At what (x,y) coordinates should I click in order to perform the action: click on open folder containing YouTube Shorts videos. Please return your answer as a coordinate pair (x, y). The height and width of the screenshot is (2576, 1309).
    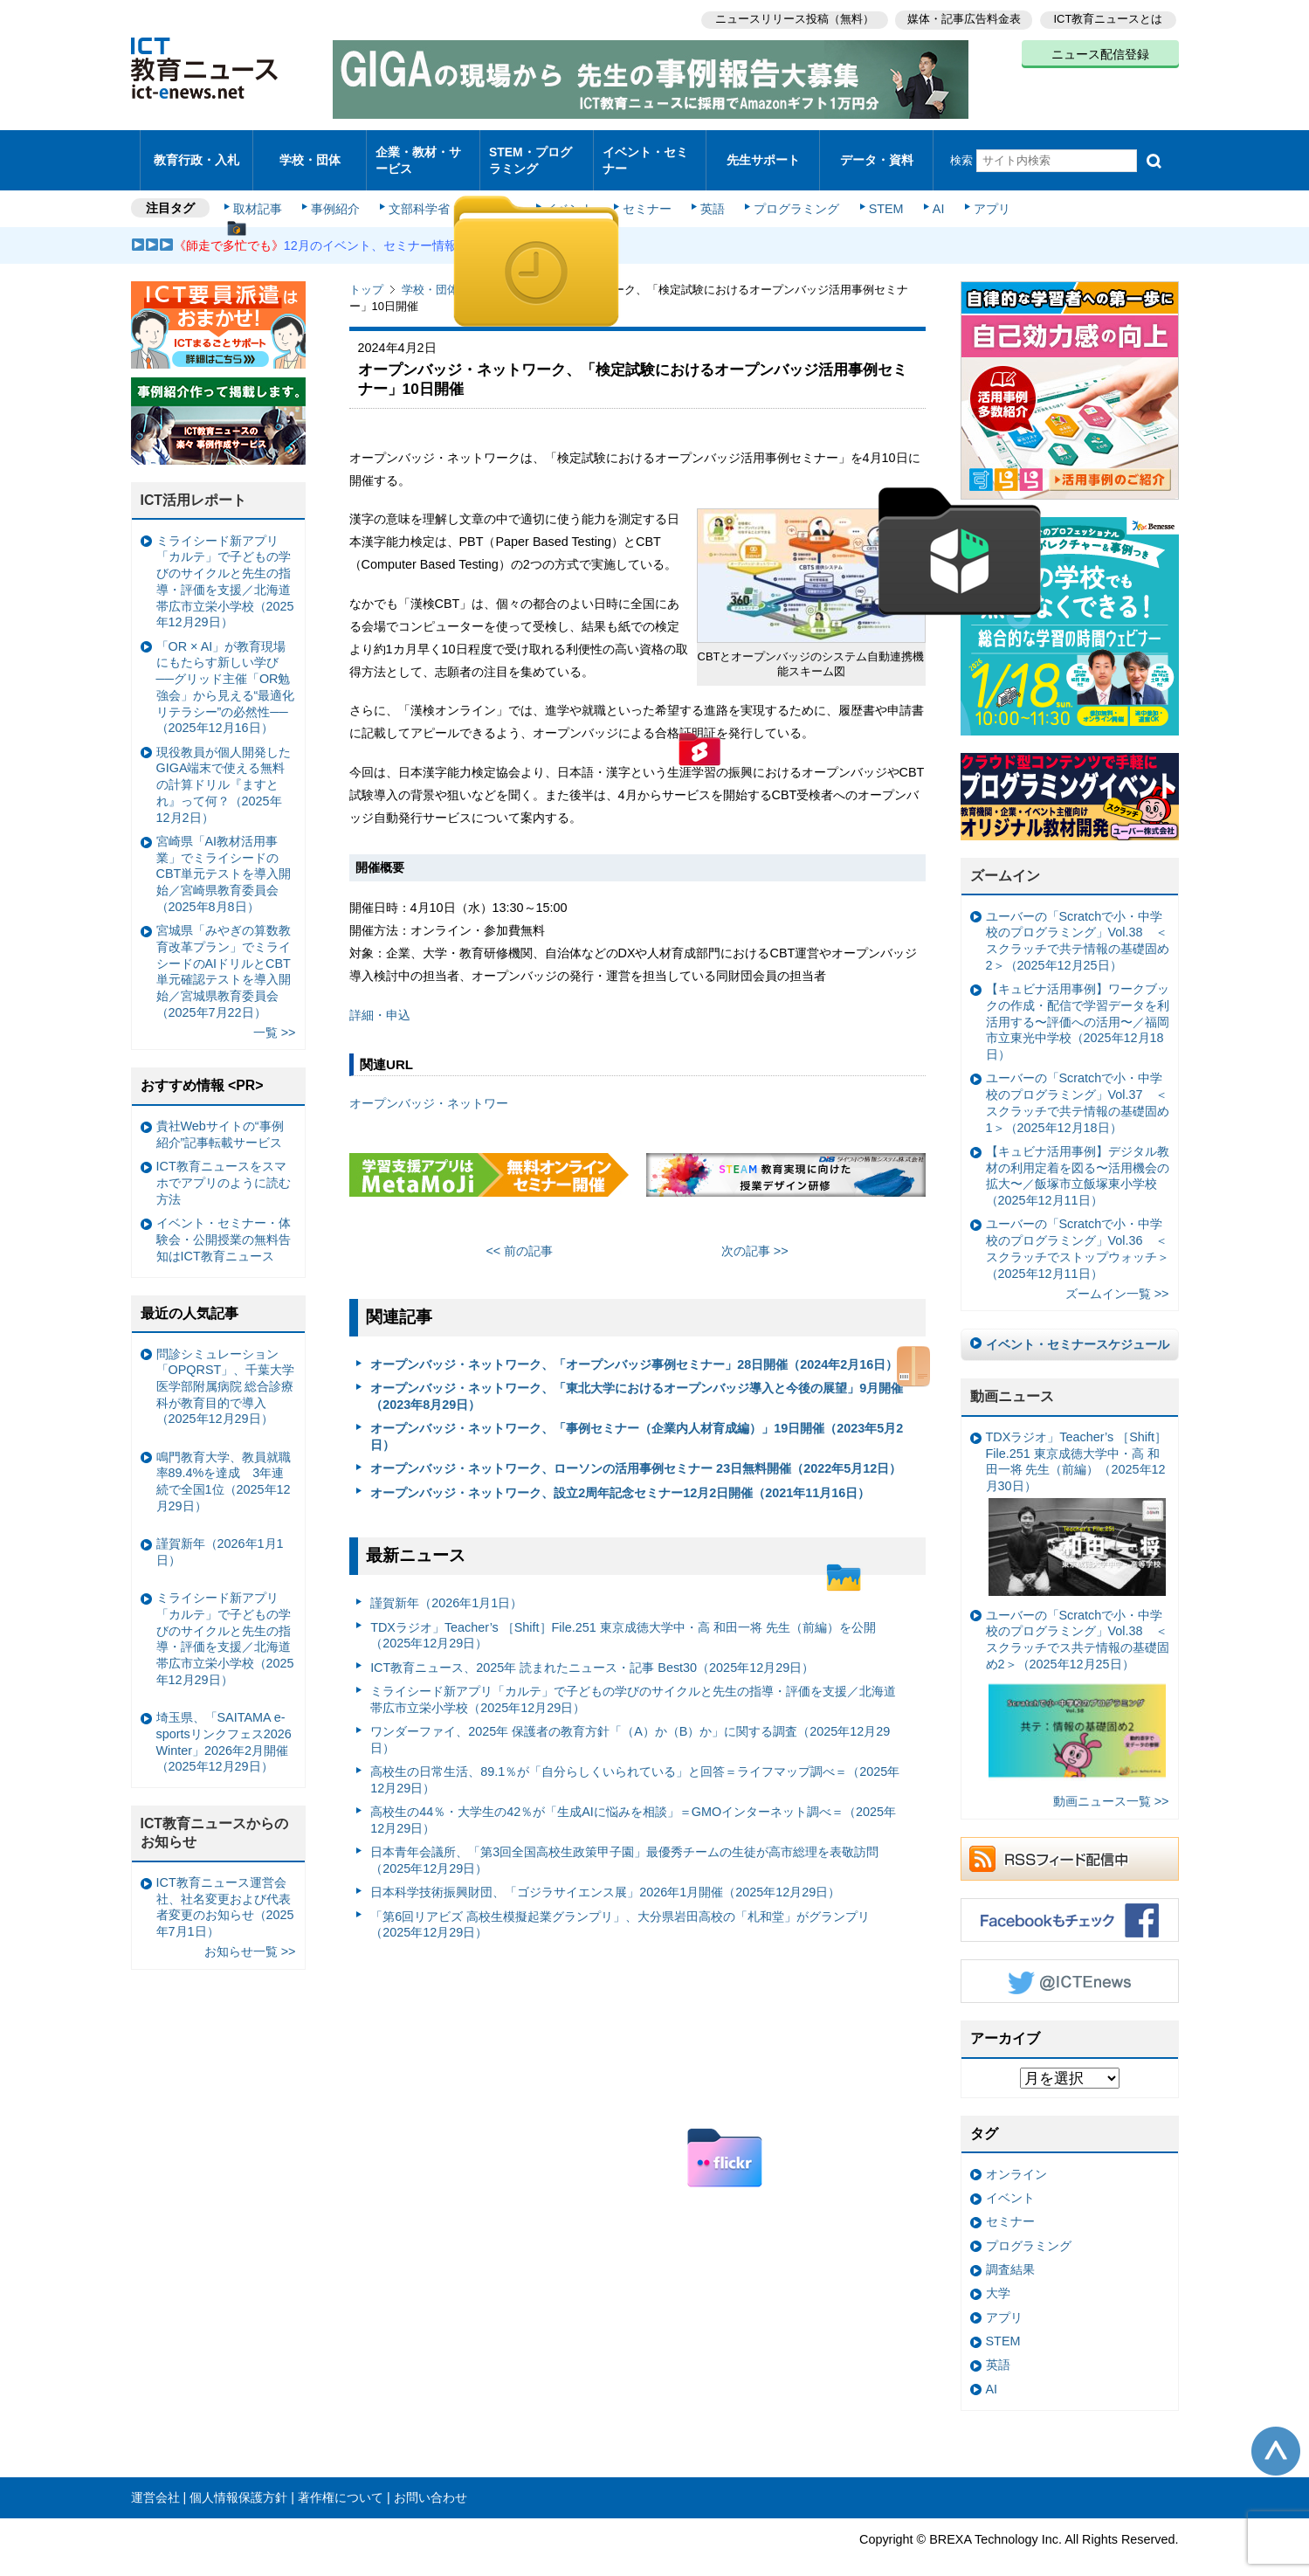
    Looking at the image, I should click on (699, 750).